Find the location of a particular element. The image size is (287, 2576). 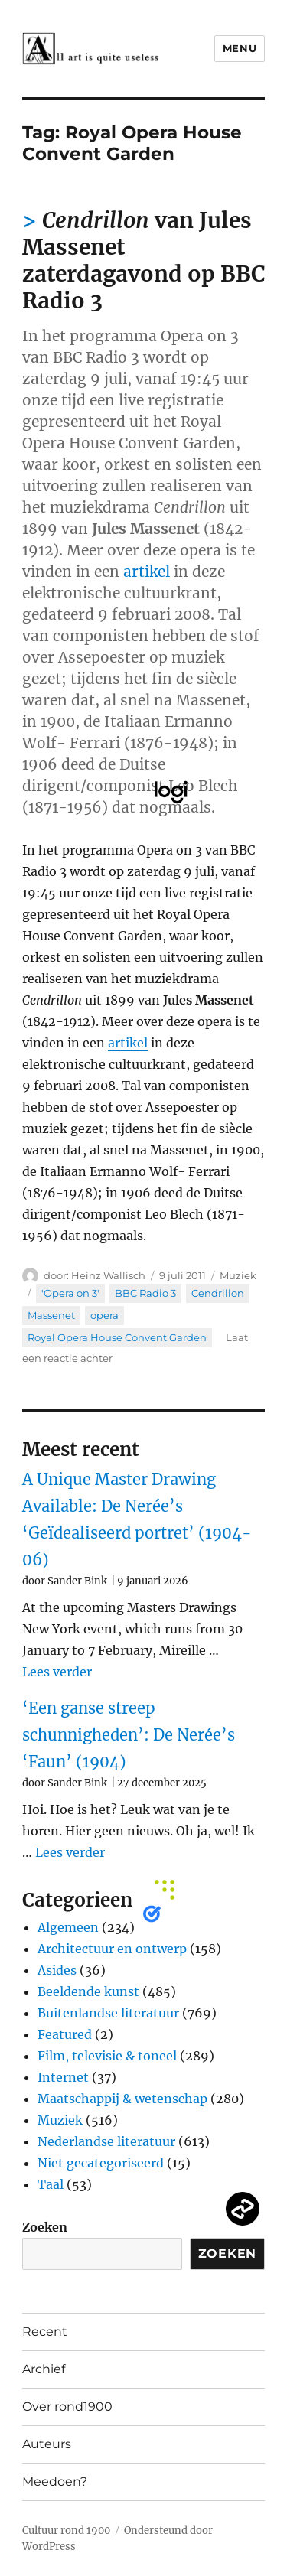

Logitech brand logo is located at coordinates (171, 792).